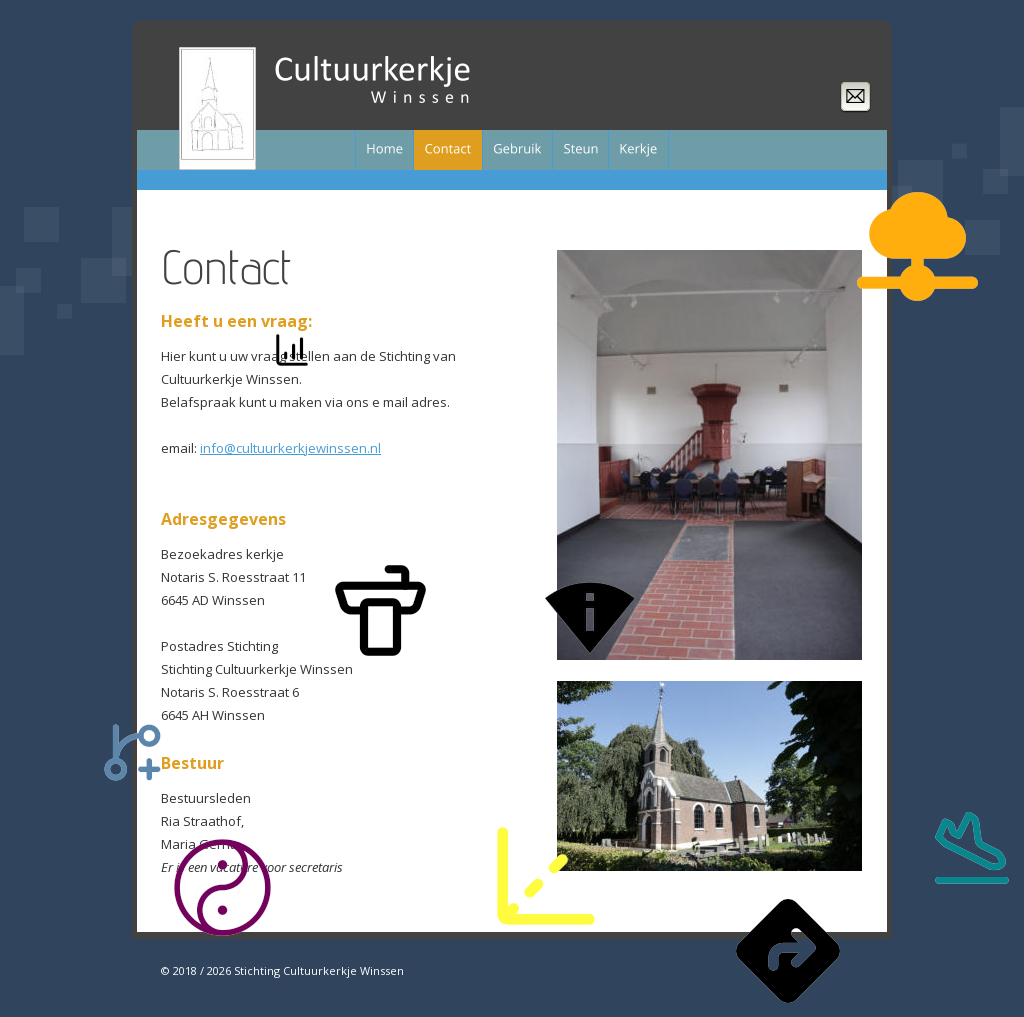 The height and width of the screenshot is (1017, 1024). What do you see at coordinates (380, 610) in the screenshot?
I see `access presentation or speaker mode` at bounding box center [380, 610].